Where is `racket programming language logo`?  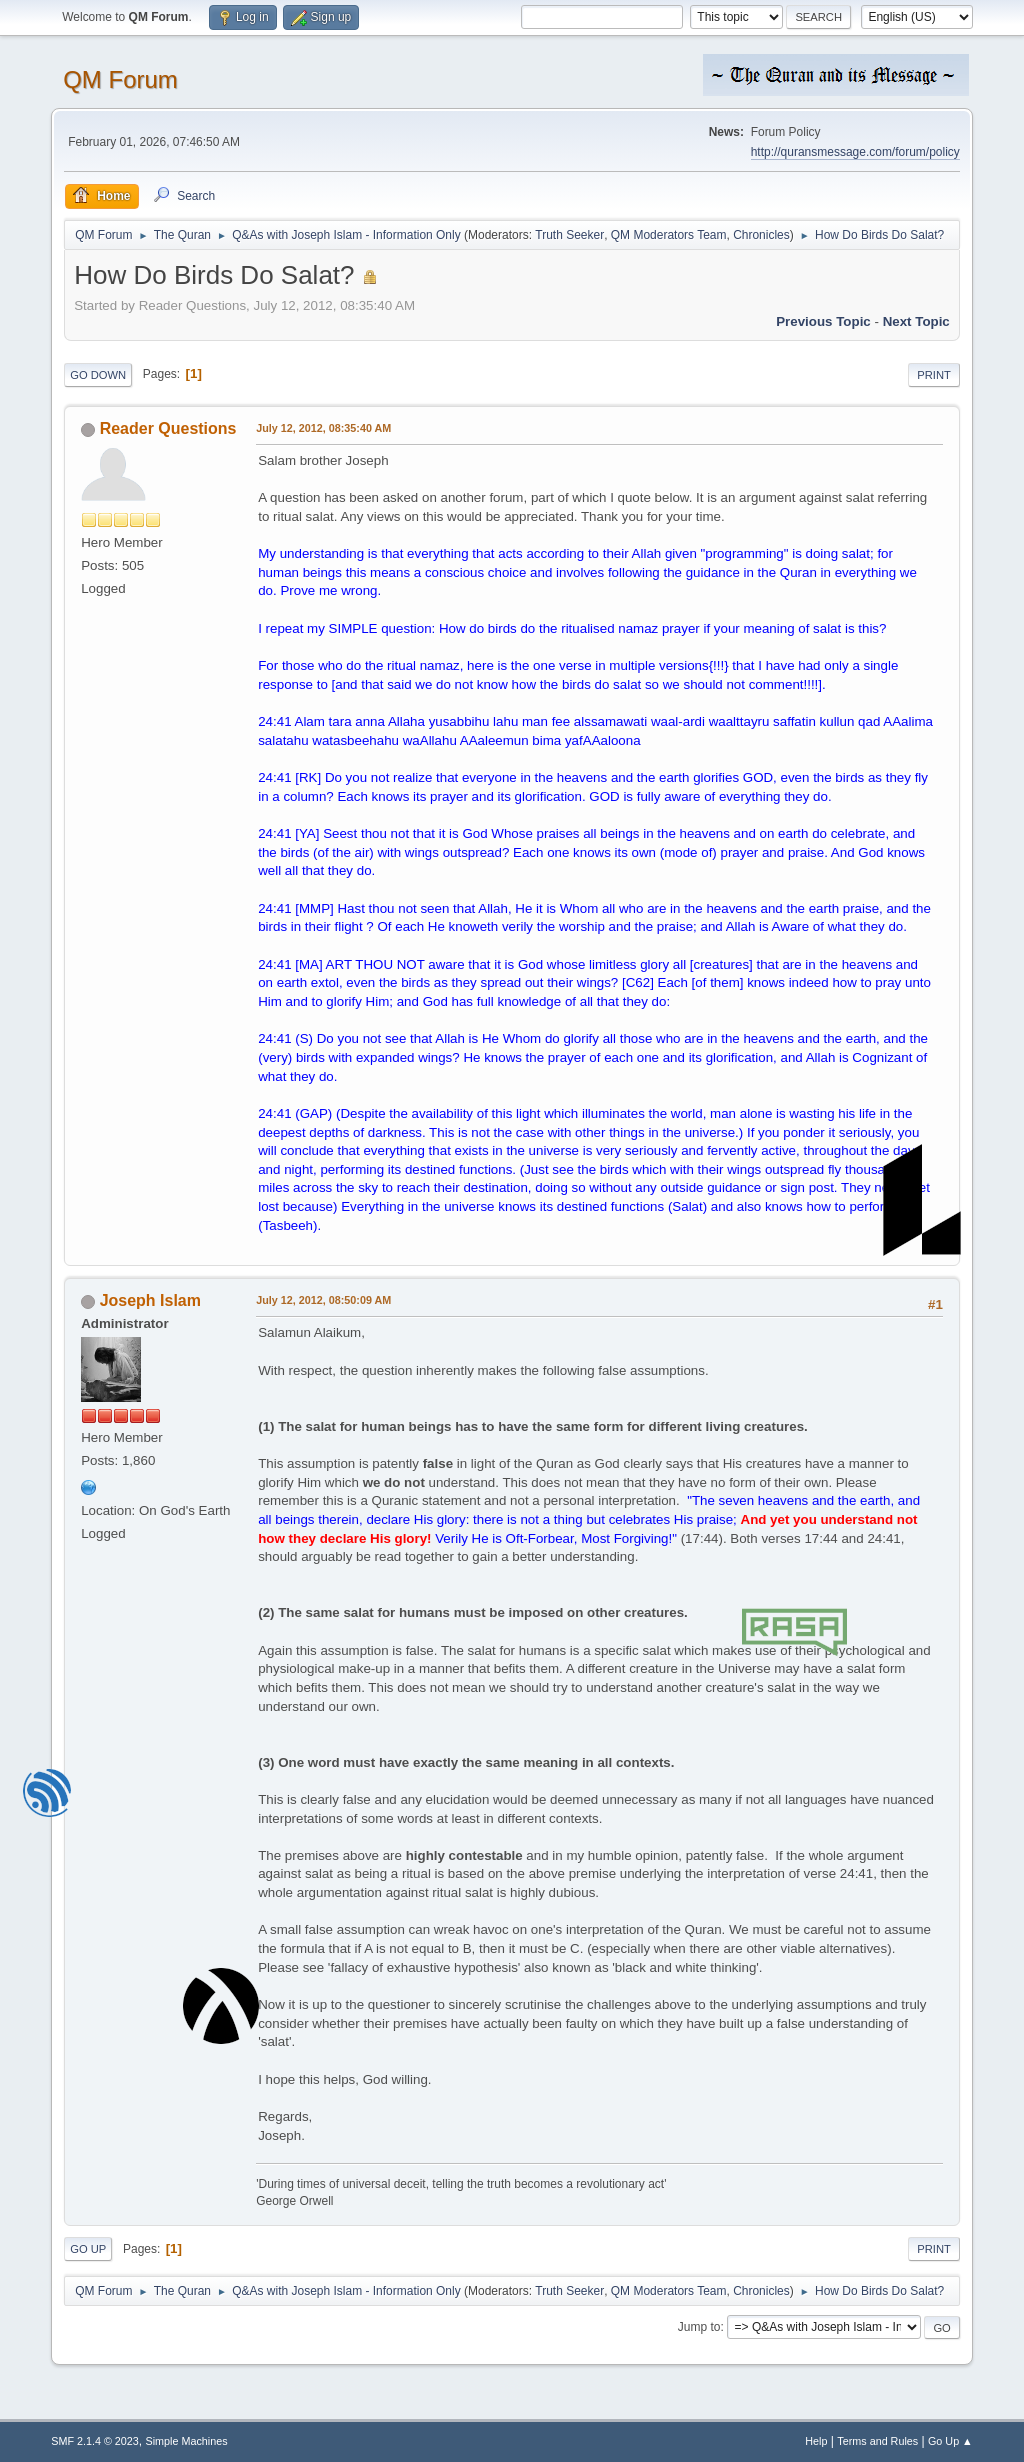
racket programming language logo is located at coordinates (221, 2006).